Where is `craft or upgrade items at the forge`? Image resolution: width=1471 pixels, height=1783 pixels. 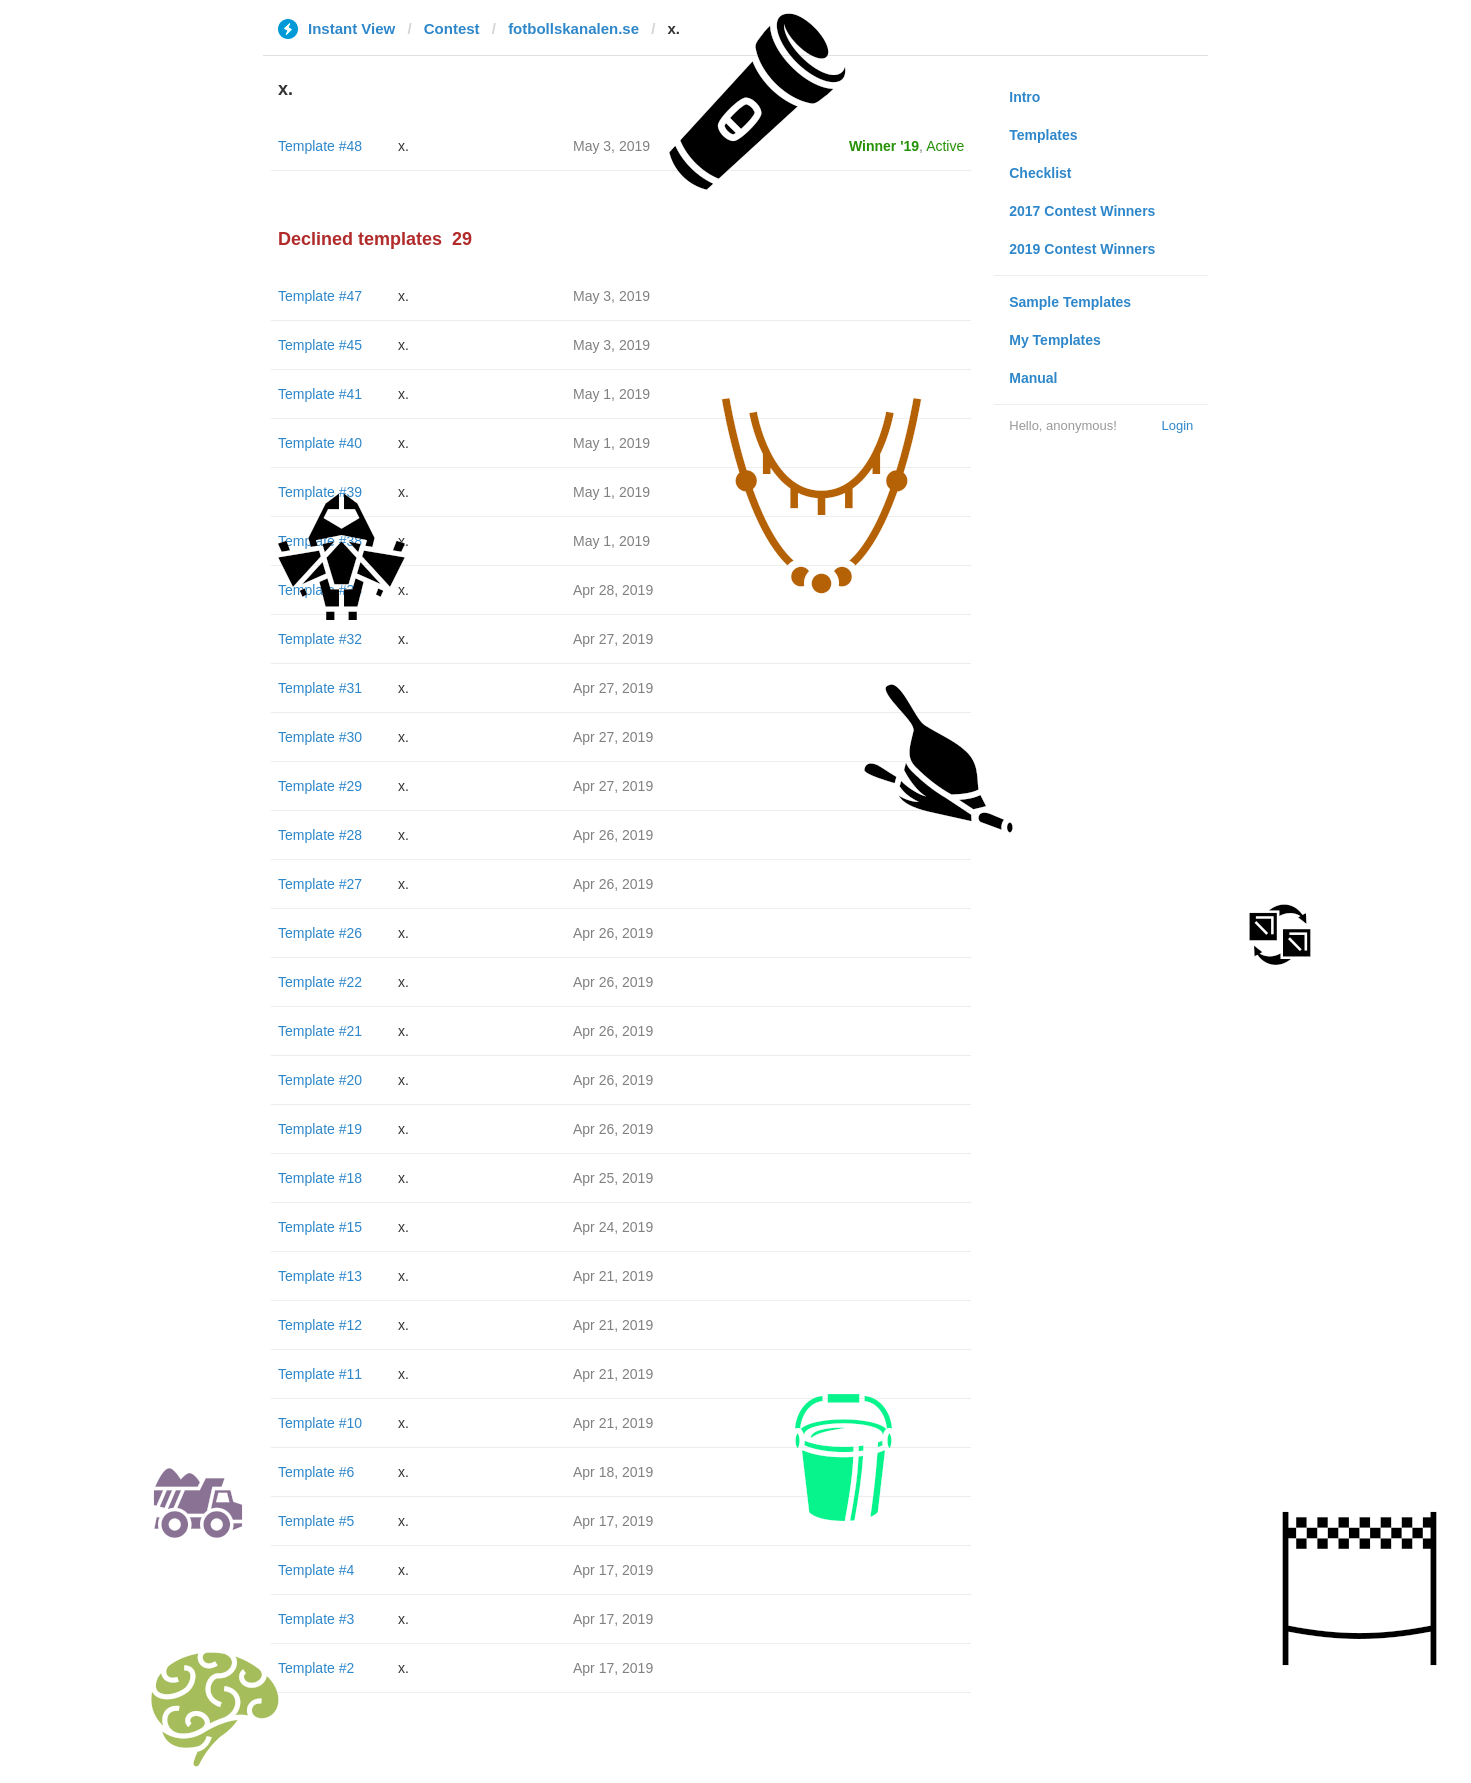
craft or upgrade items at the forge is located at coordinates (938, 758).